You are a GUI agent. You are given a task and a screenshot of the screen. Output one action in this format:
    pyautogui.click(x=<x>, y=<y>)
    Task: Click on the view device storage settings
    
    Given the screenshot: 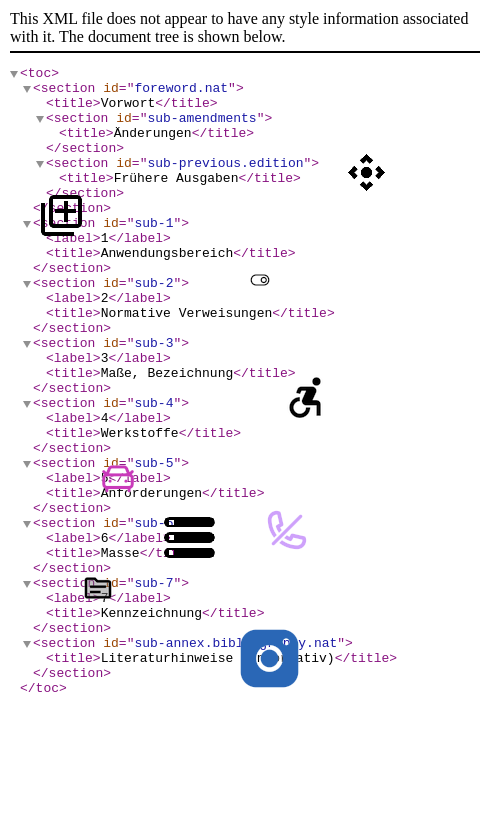 What is the action you would take?
    pyautogui.click(x=189, y=537)
    